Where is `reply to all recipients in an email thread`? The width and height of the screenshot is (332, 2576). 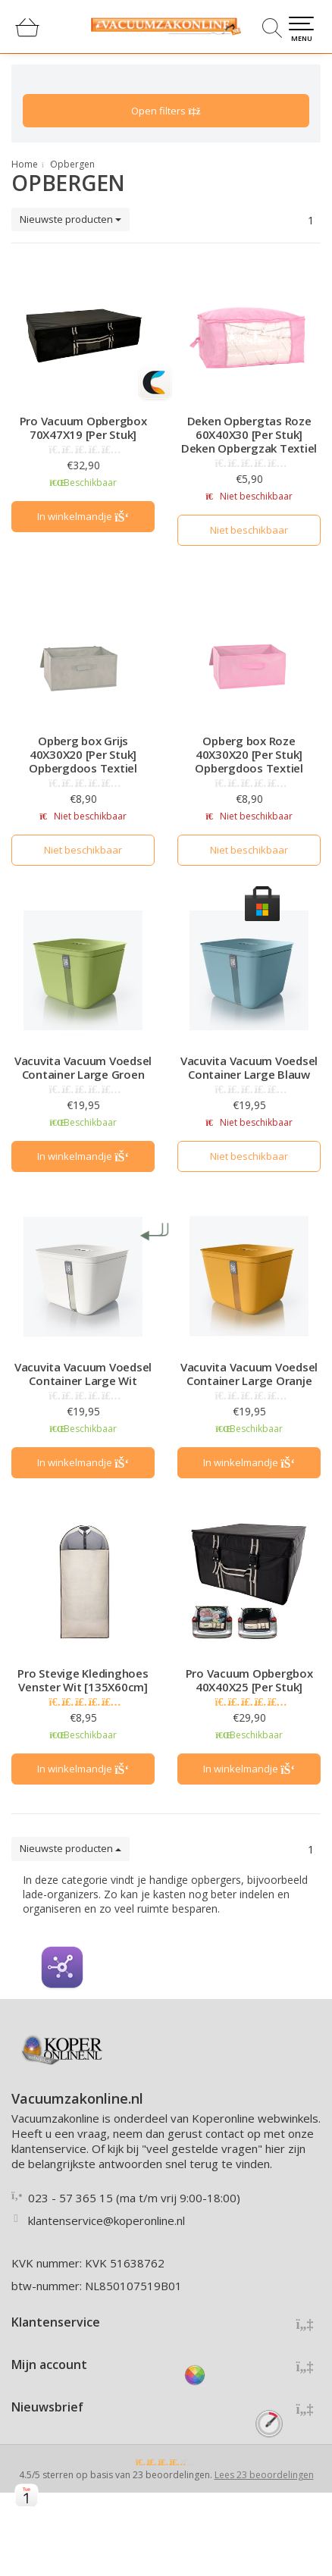
reply to all recipients in an email thread is located at coordinates (154, 1230).